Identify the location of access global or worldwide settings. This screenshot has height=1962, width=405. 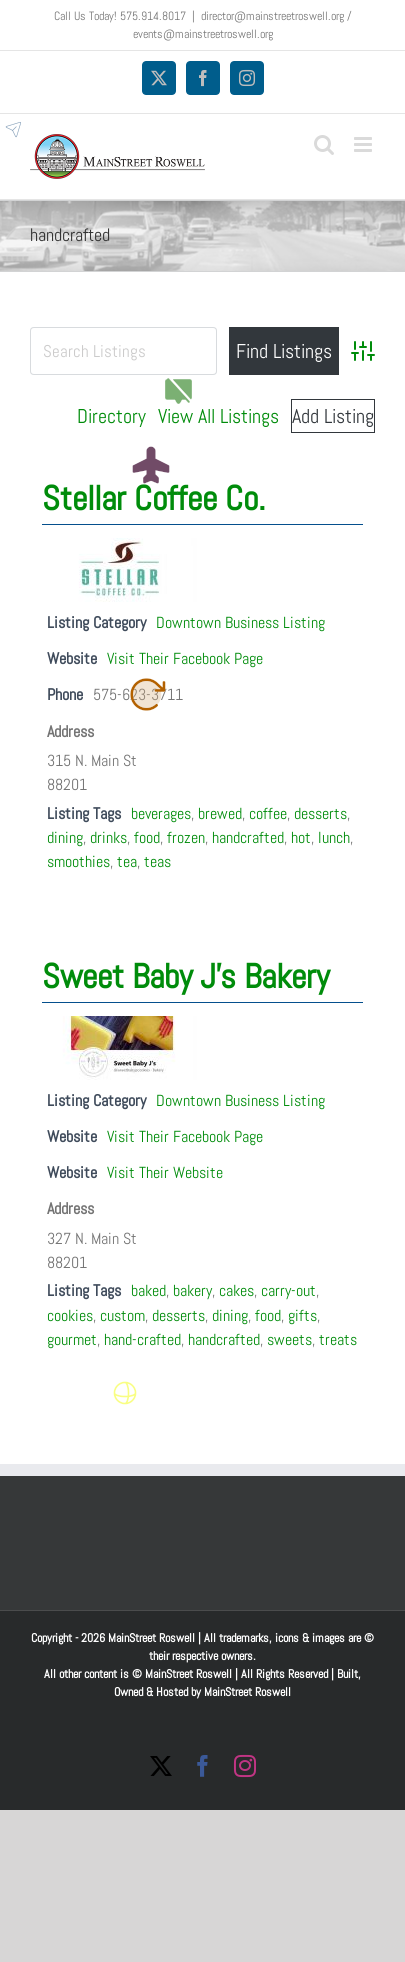
(125, 1393).